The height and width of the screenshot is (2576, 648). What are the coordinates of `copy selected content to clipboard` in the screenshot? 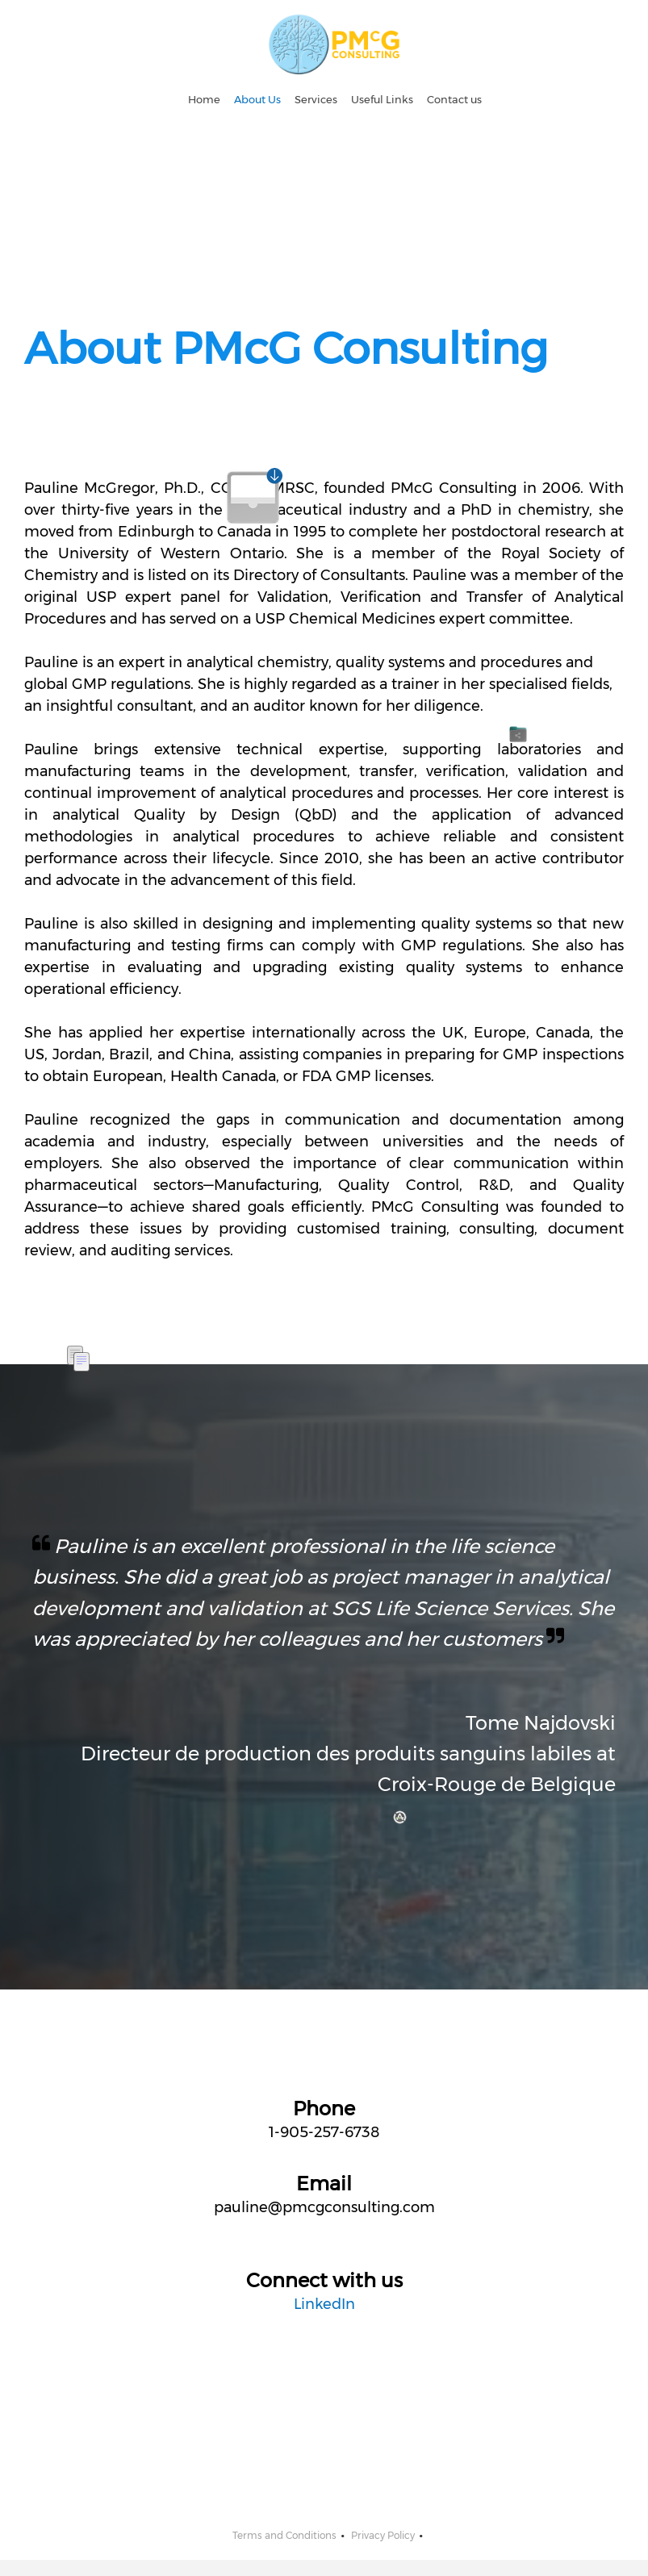 It's located at (78, 1359).